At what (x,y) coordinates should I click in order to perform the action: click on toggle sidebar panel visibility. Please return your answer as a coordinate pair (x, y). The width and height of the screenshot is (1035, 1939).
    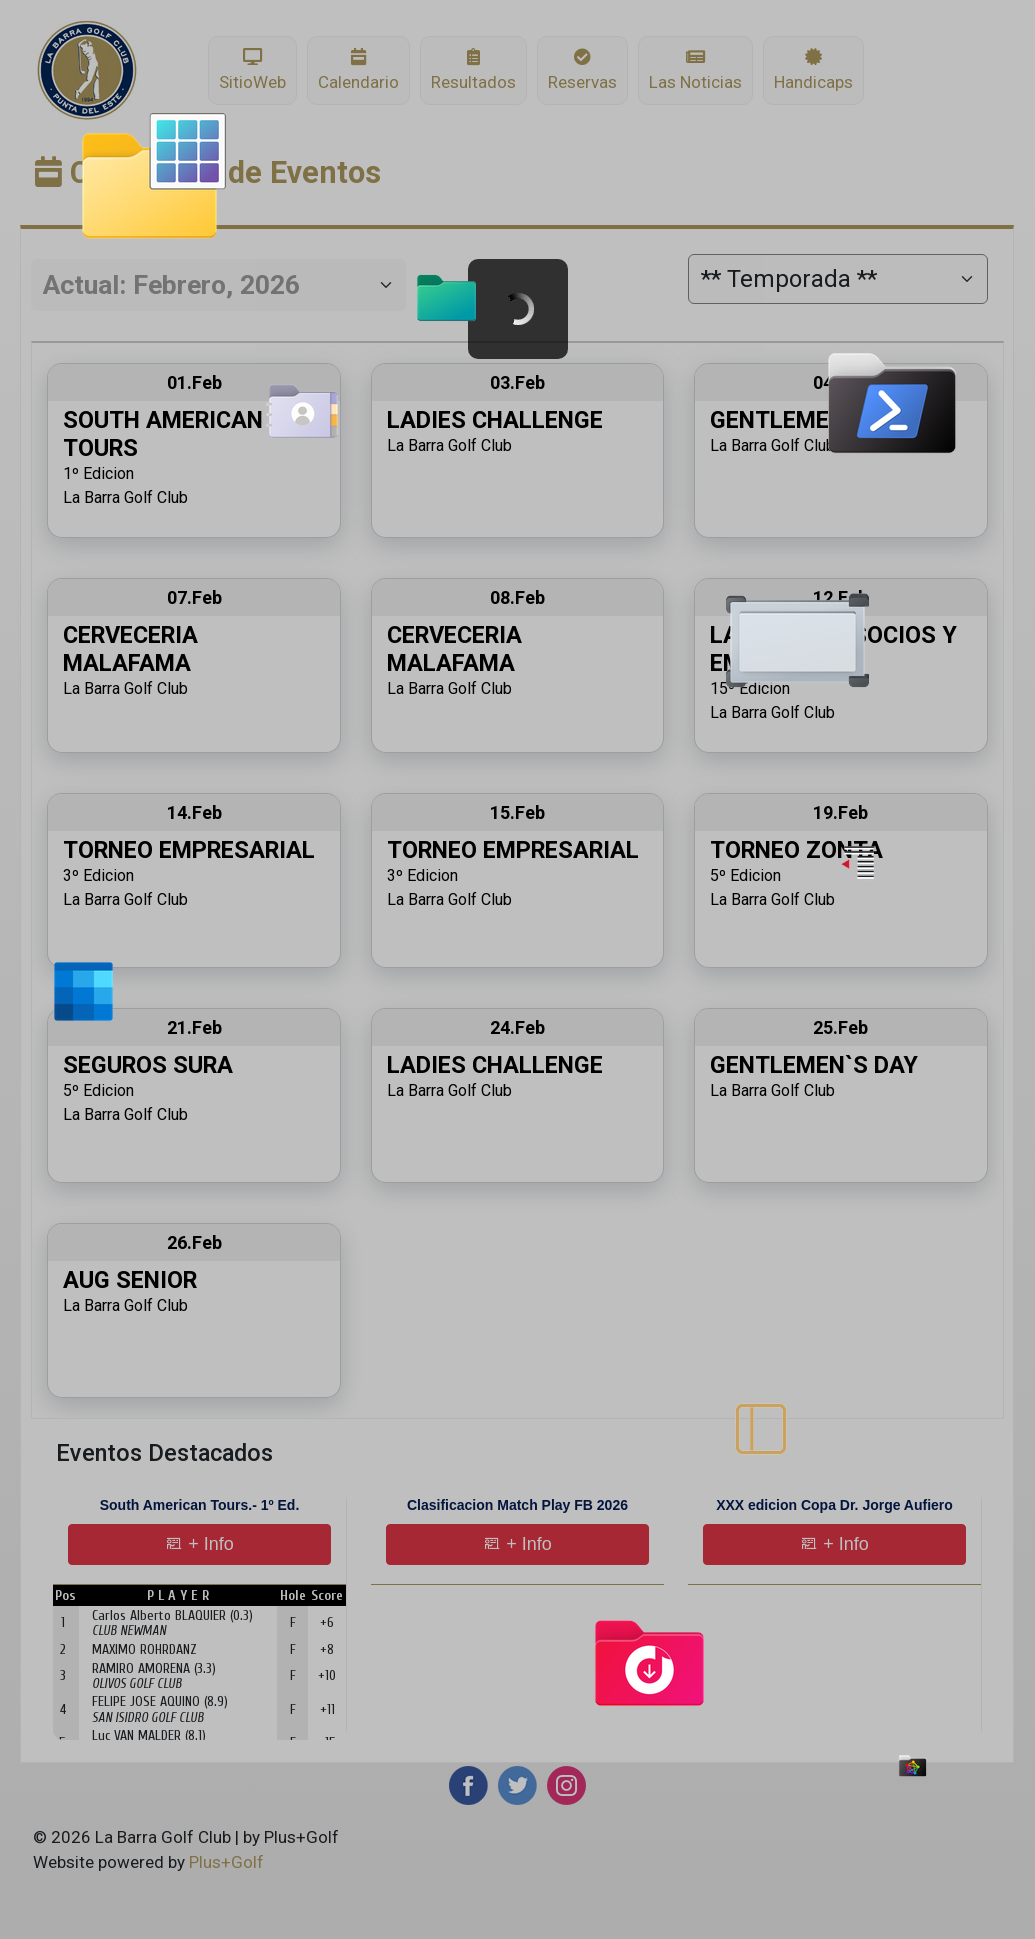
    Looking at the image, I should click on (761, 1429).